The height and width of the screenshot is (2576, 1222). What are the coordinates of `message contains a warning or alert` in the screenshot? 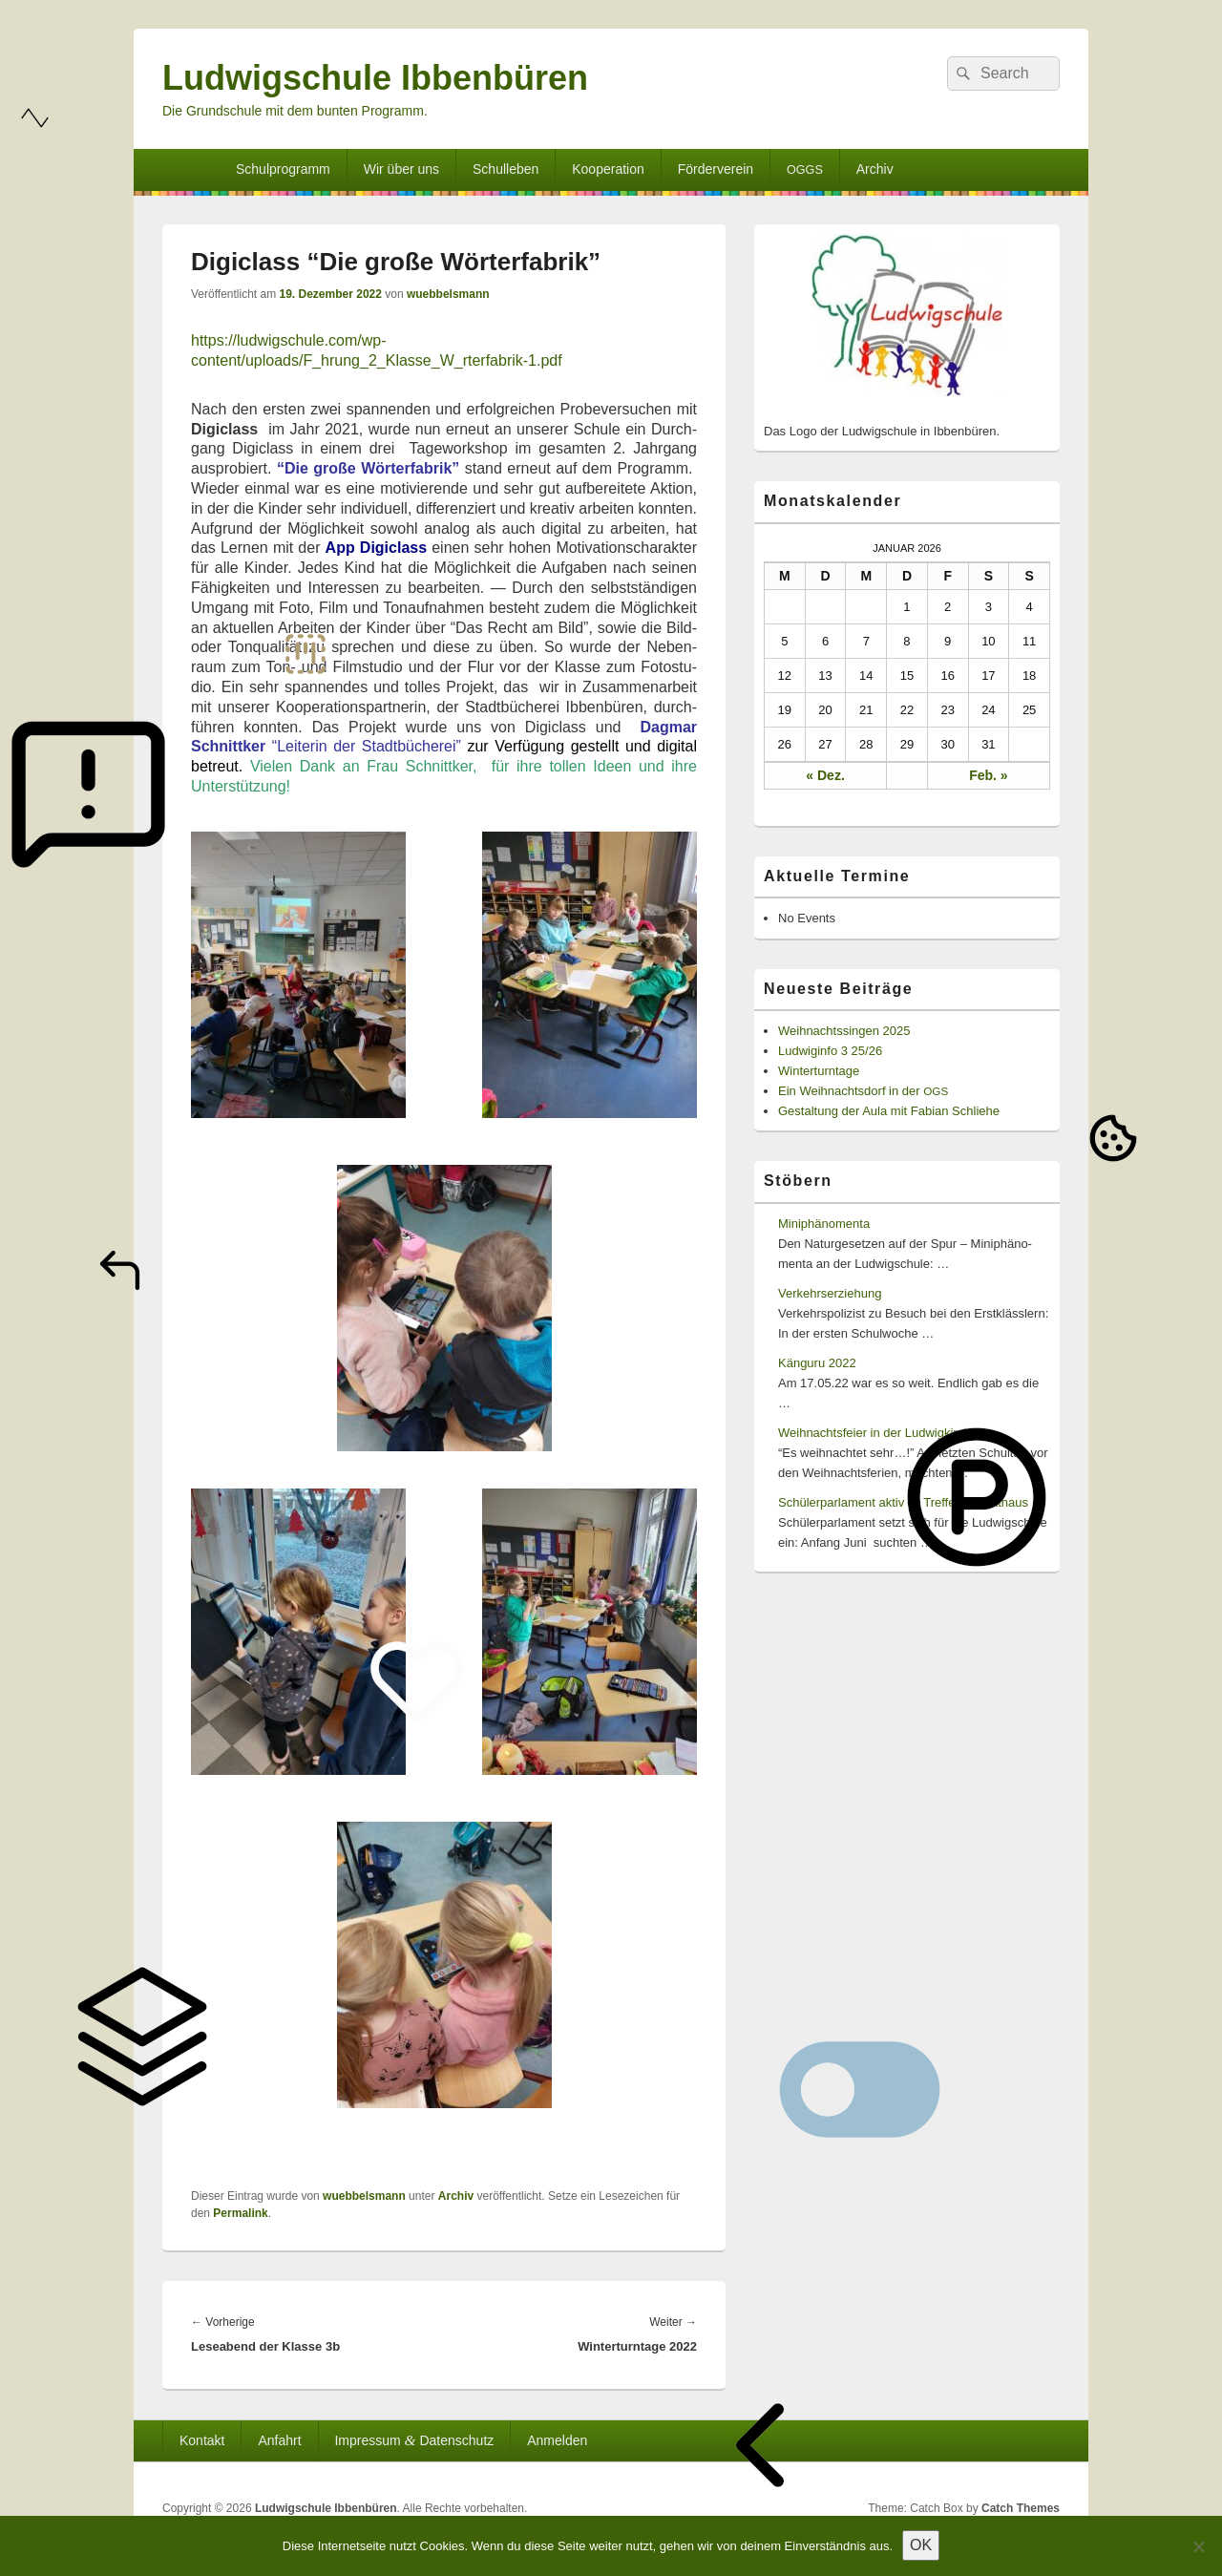 It's located at (88, 791).